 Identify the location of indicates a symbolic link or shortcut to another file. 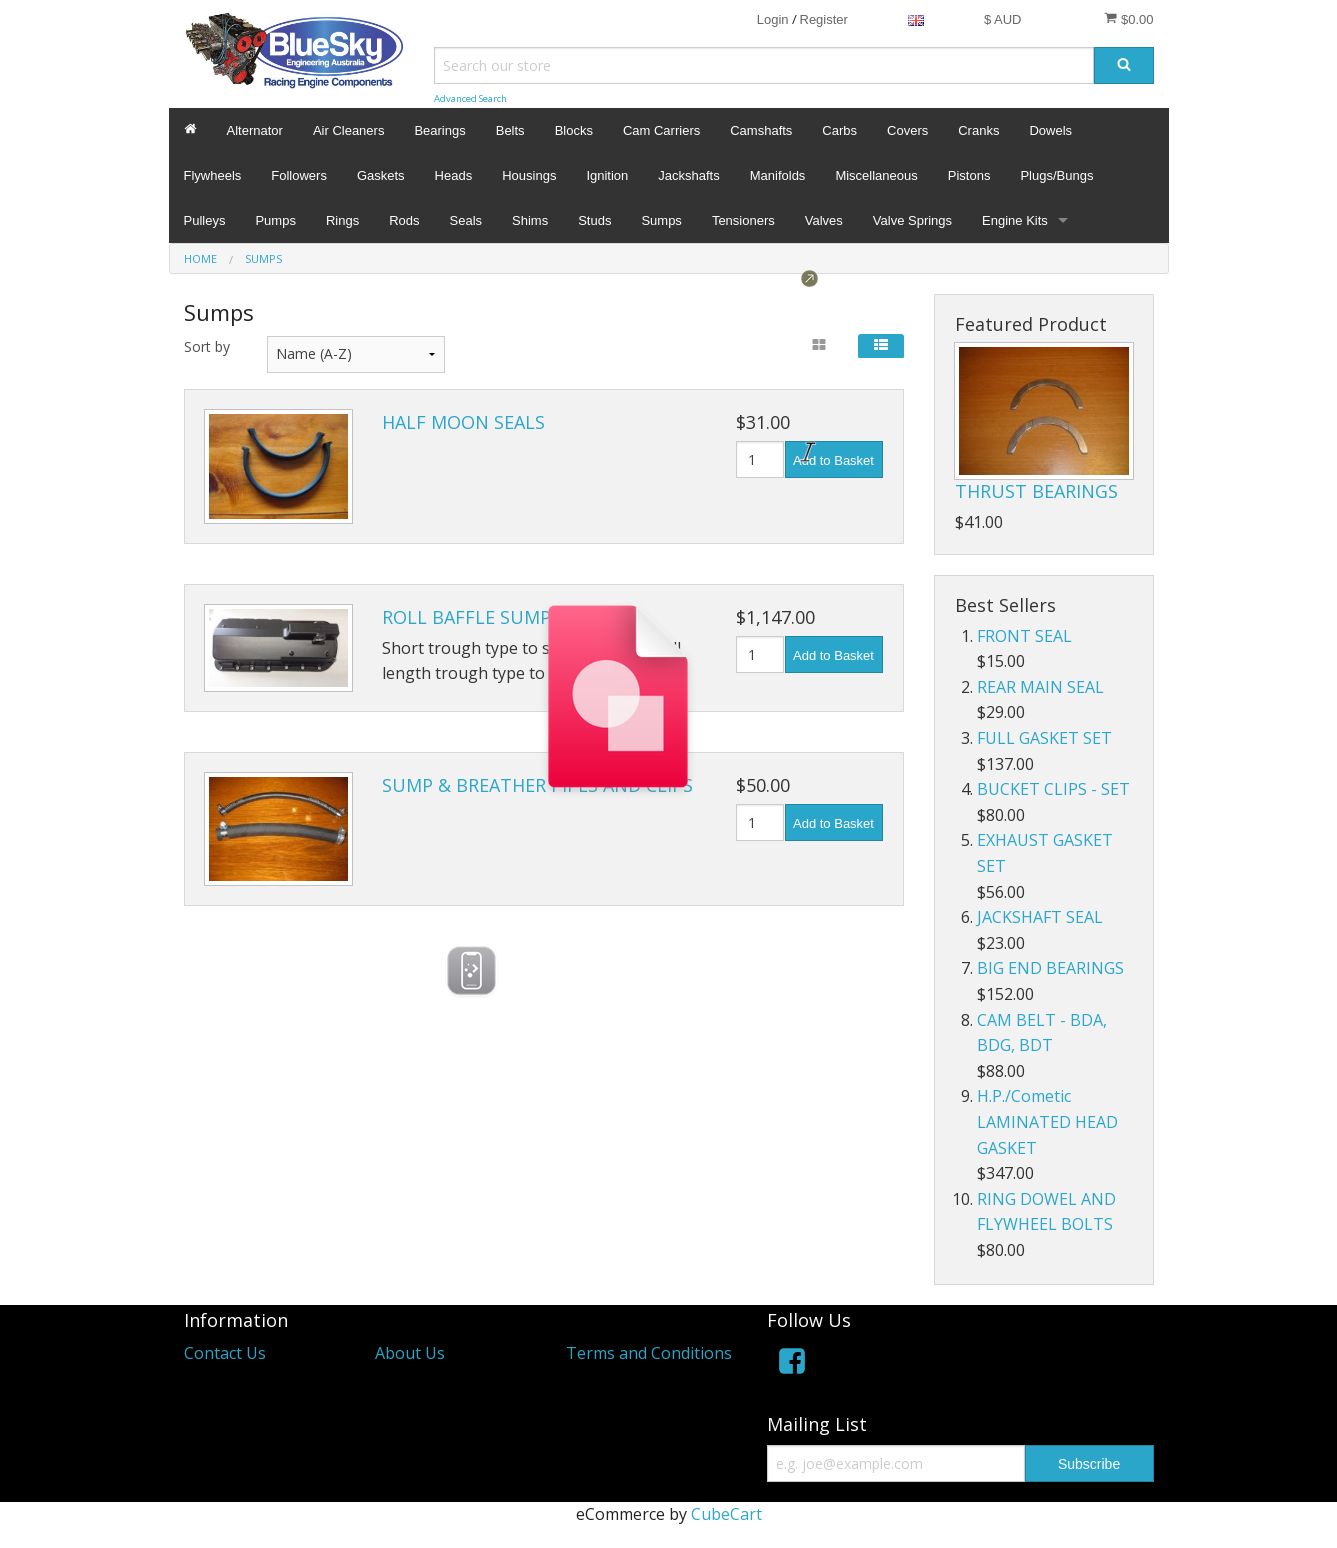
(809, 278).